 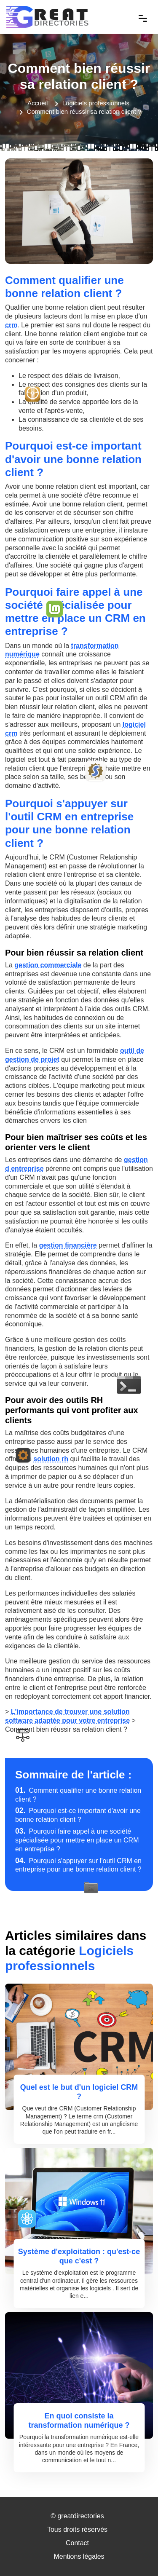 I want to click on open your images folder, so click(x=91, y=1888).